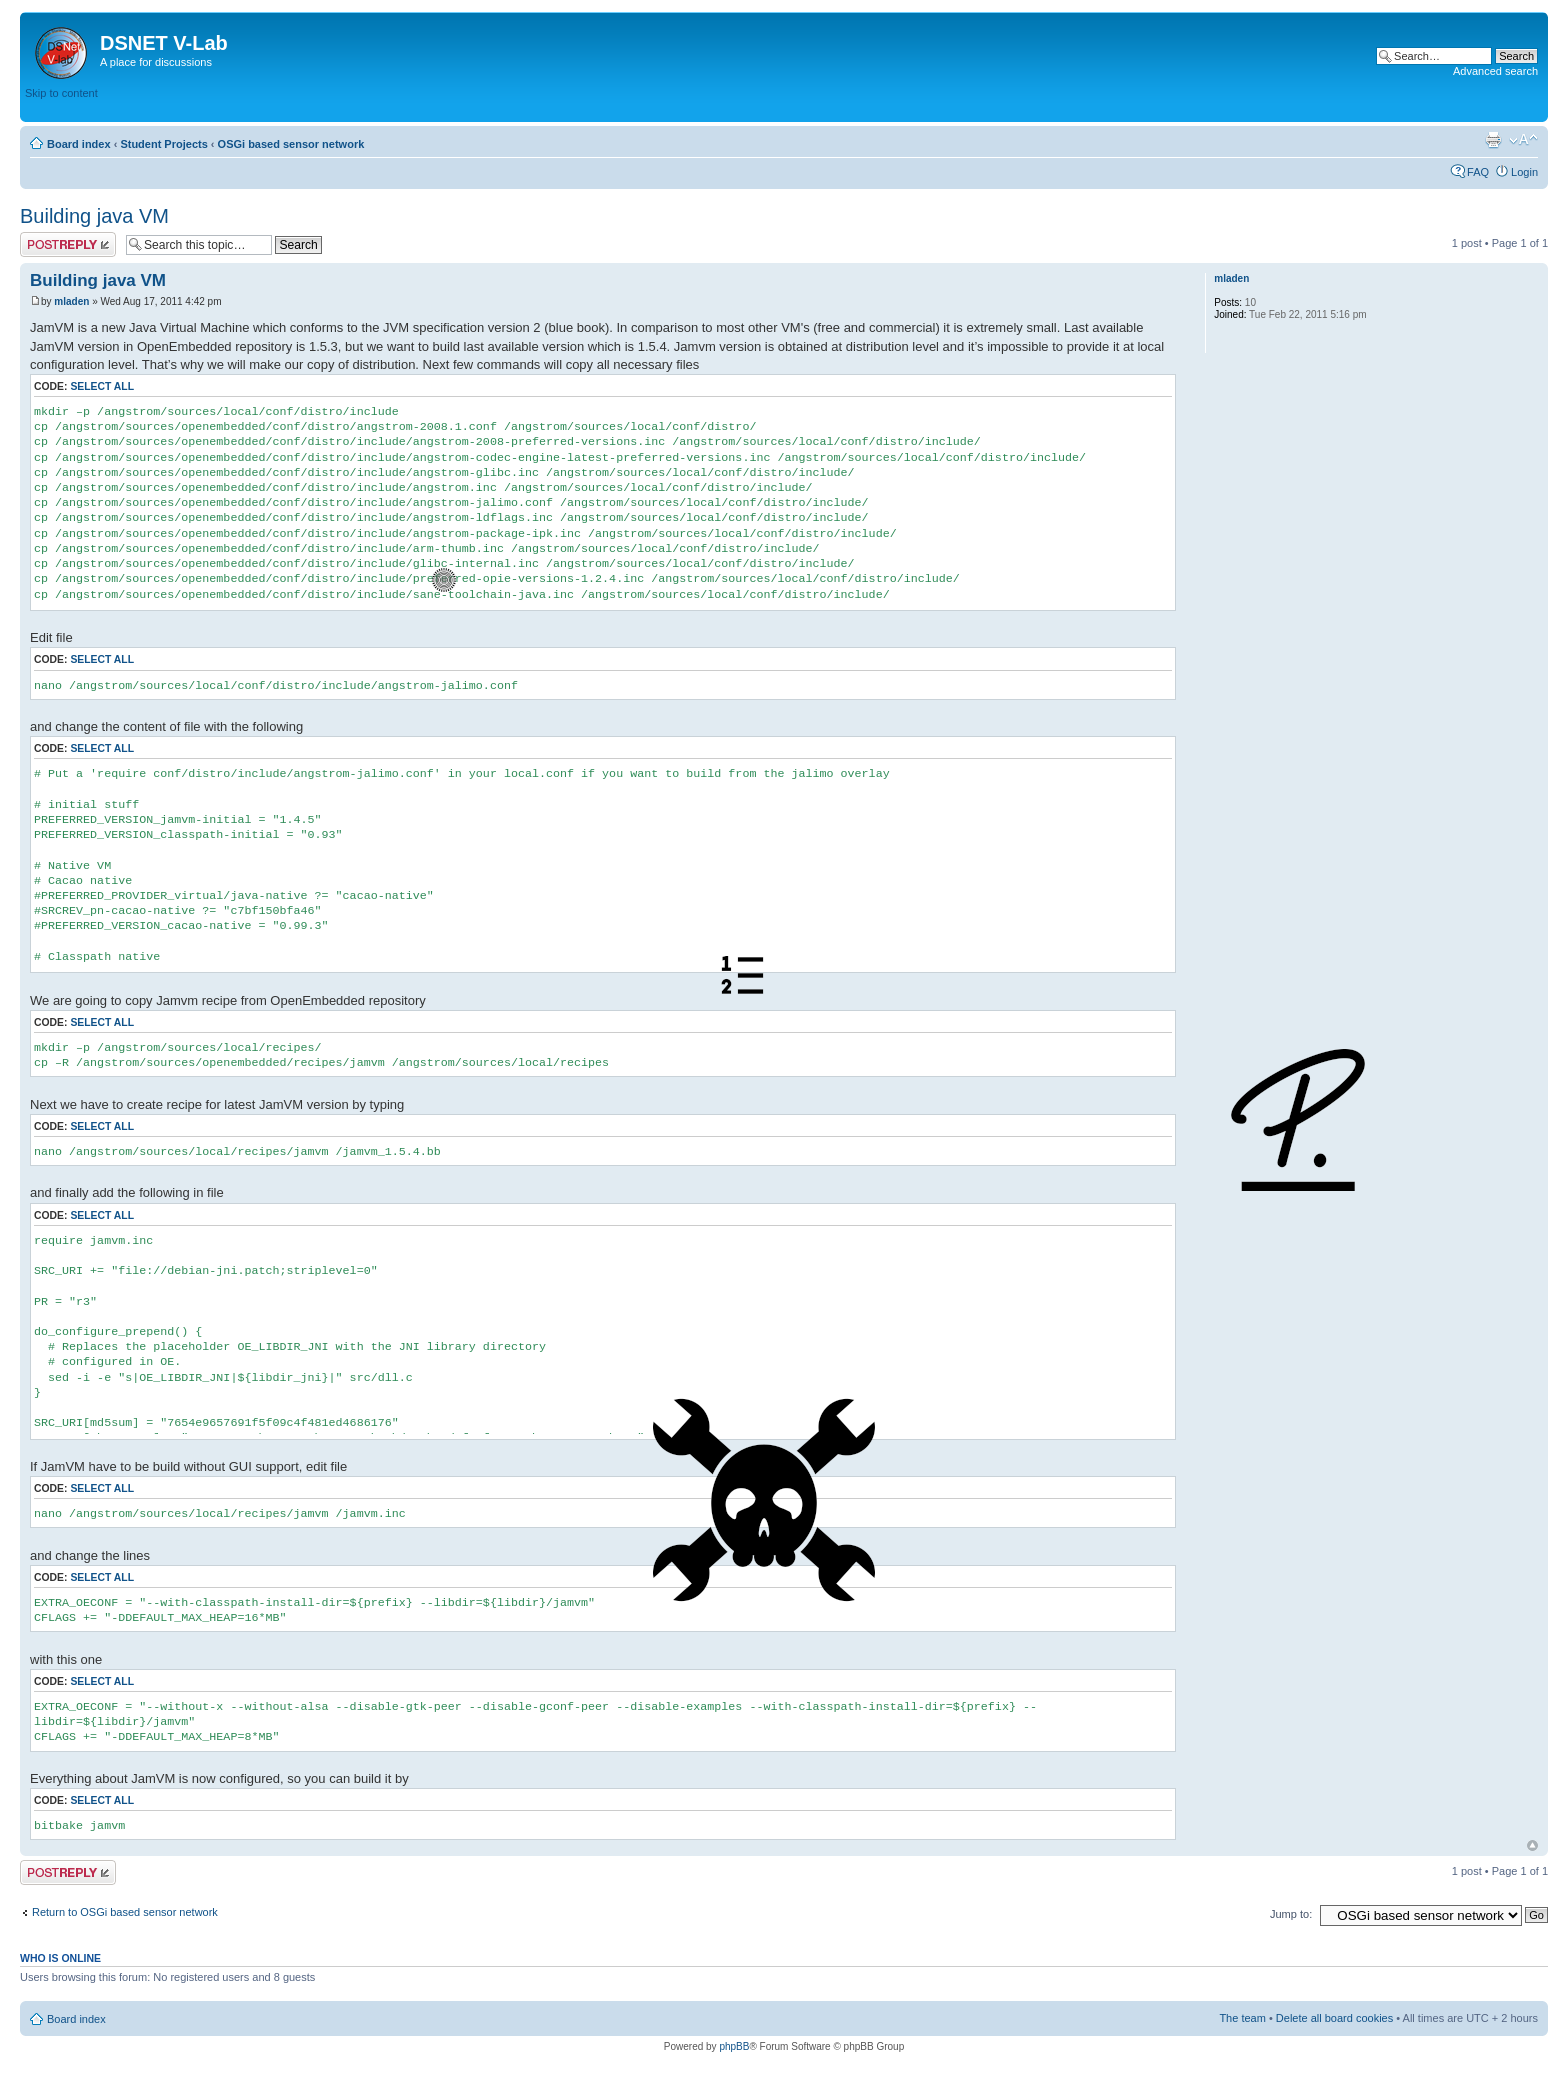 Image resolution: width=1568 pixels, height=2080 pixels. I want to click on visit hackaday website or community, so click(764, 1500).